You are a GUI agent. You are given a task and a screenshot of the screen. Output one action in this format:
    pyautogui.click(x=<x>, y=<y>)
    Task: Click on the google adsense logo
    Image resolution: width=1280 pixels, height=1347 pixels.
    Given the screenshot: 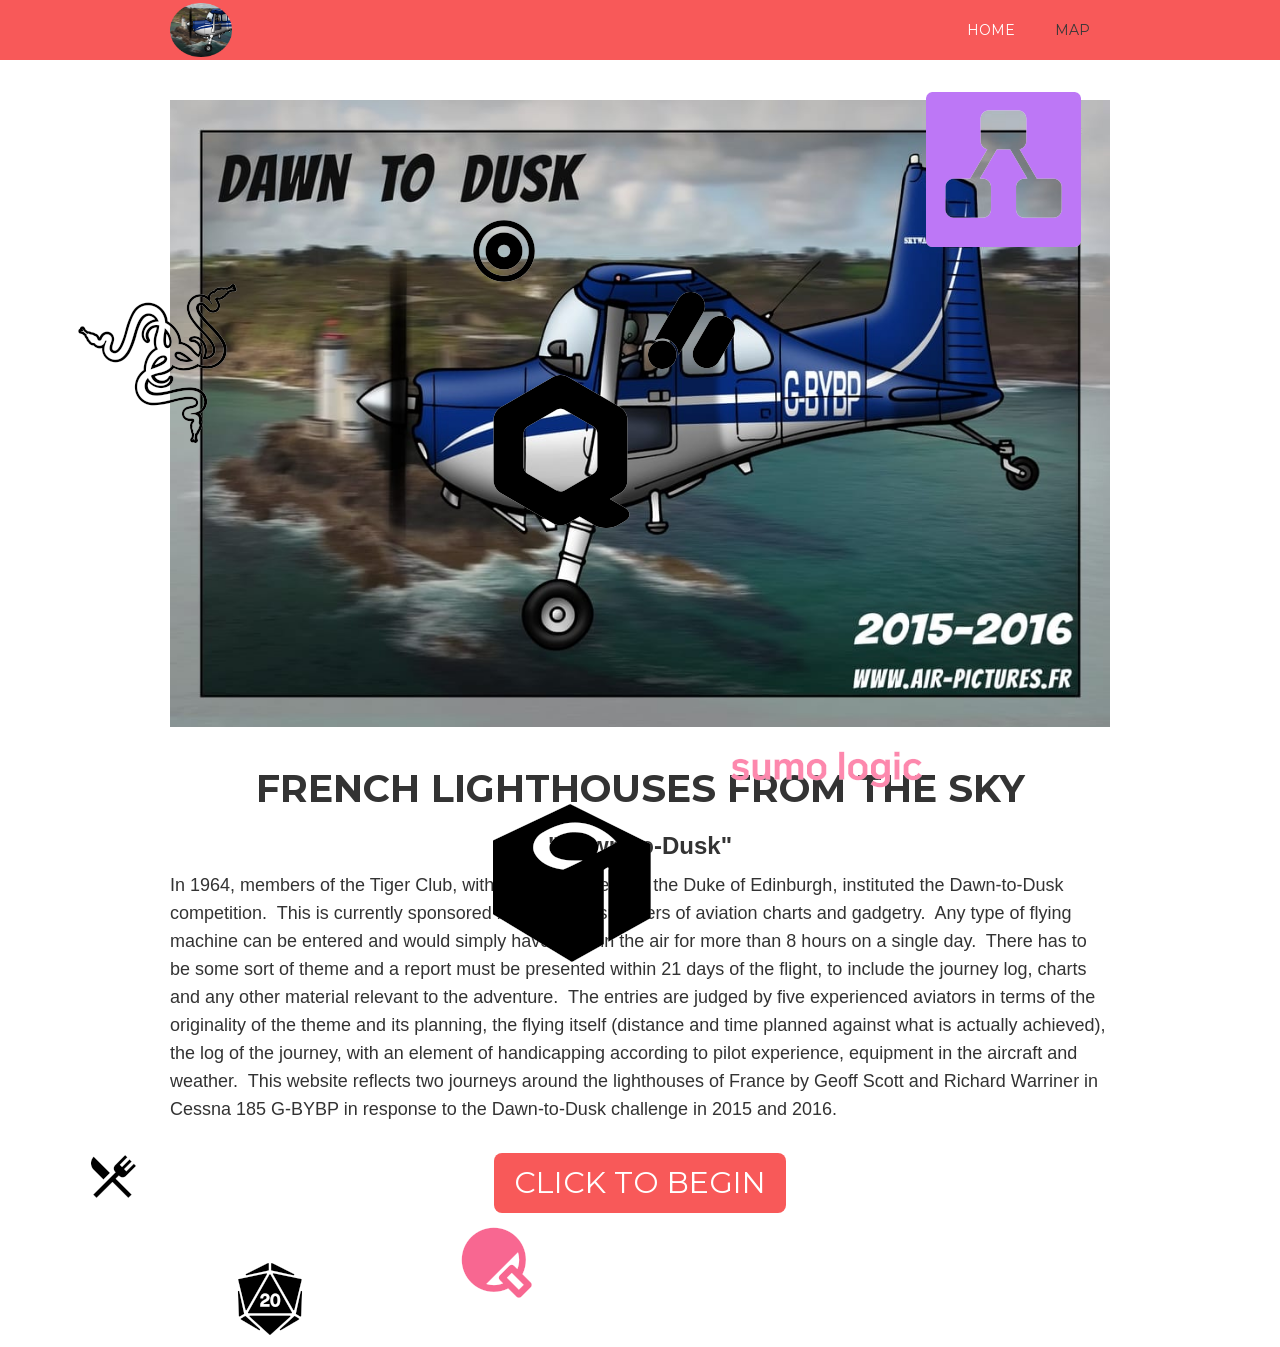 What is the action you would take?
    pyautogui.click(x=691, y=330)
    